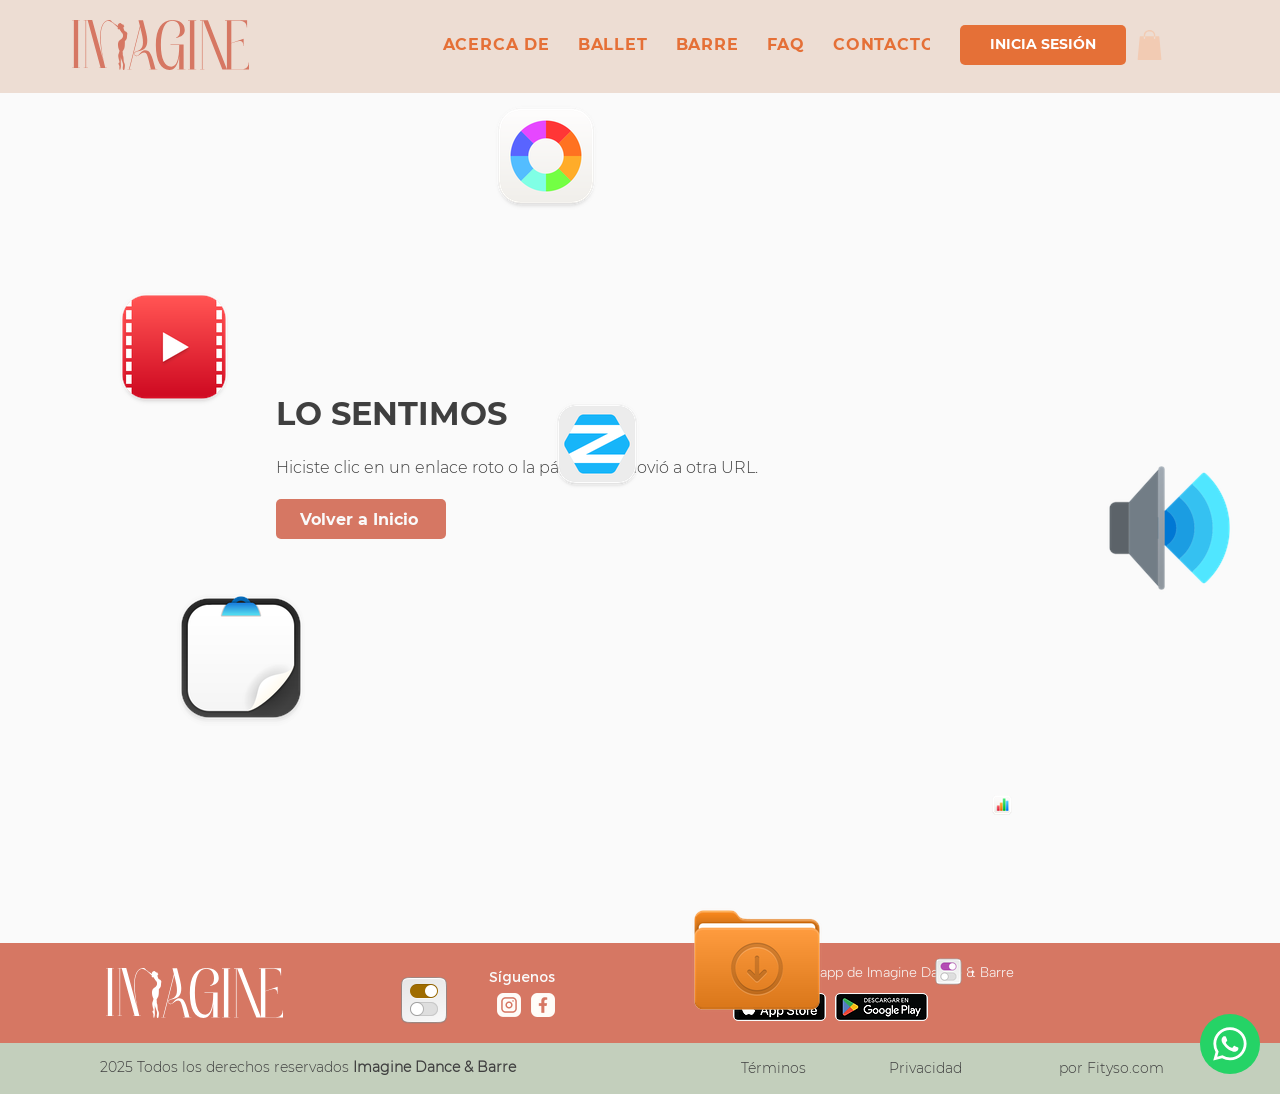 This screenshot has width=1280, height=1094. What do you see at coordinates (948, 971) in the screenshot?
I see `open gnome tweaks to customize desktop settings` at bounding box center [948, 971].